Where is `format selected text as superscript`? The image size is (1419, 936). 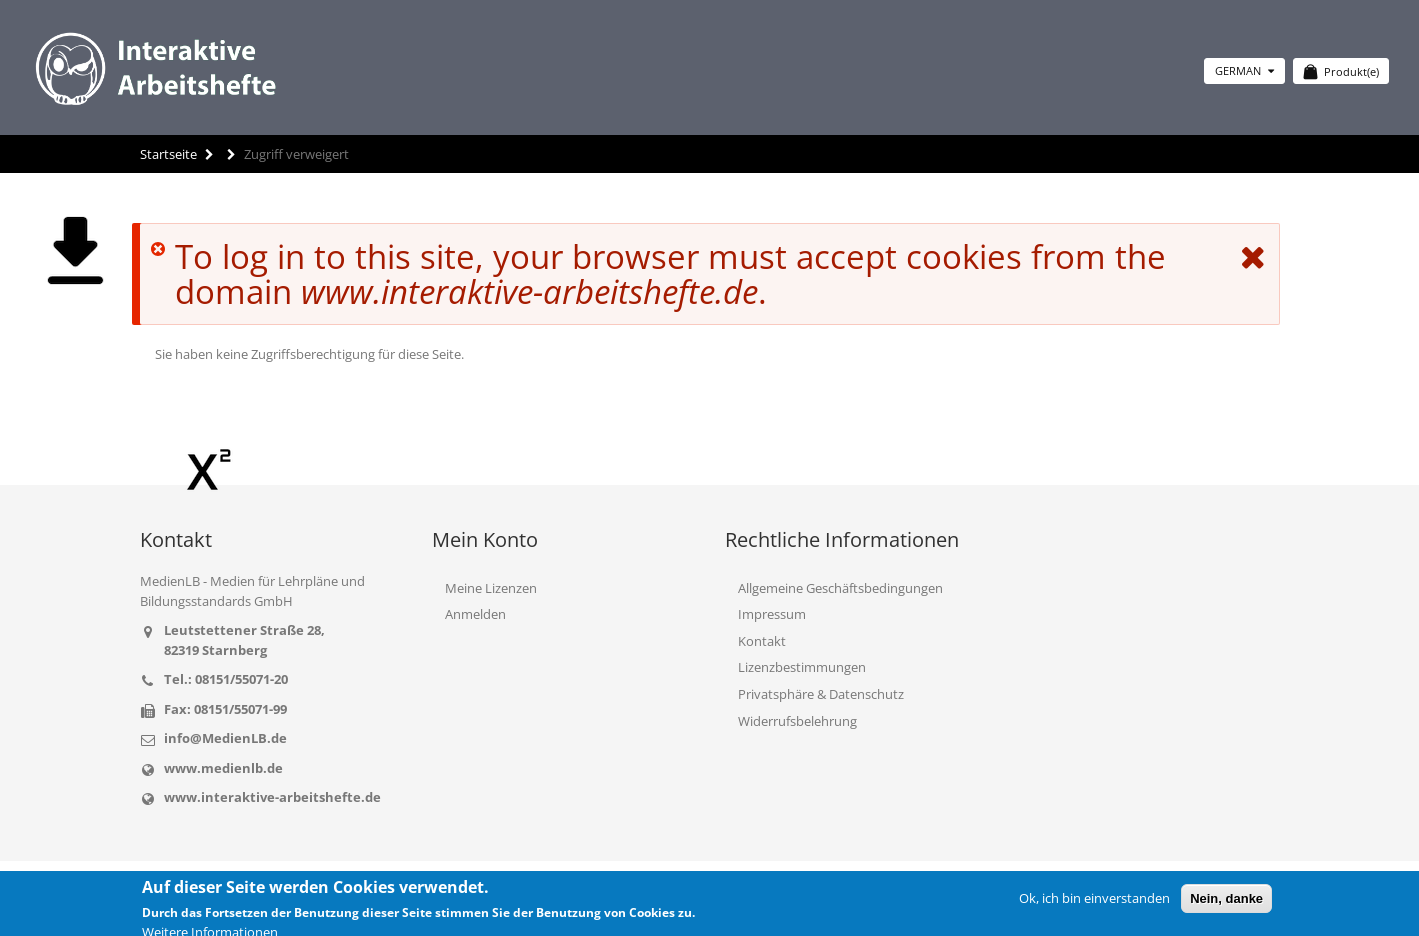 format selected text as superscript is located at coordinates (202, 469).